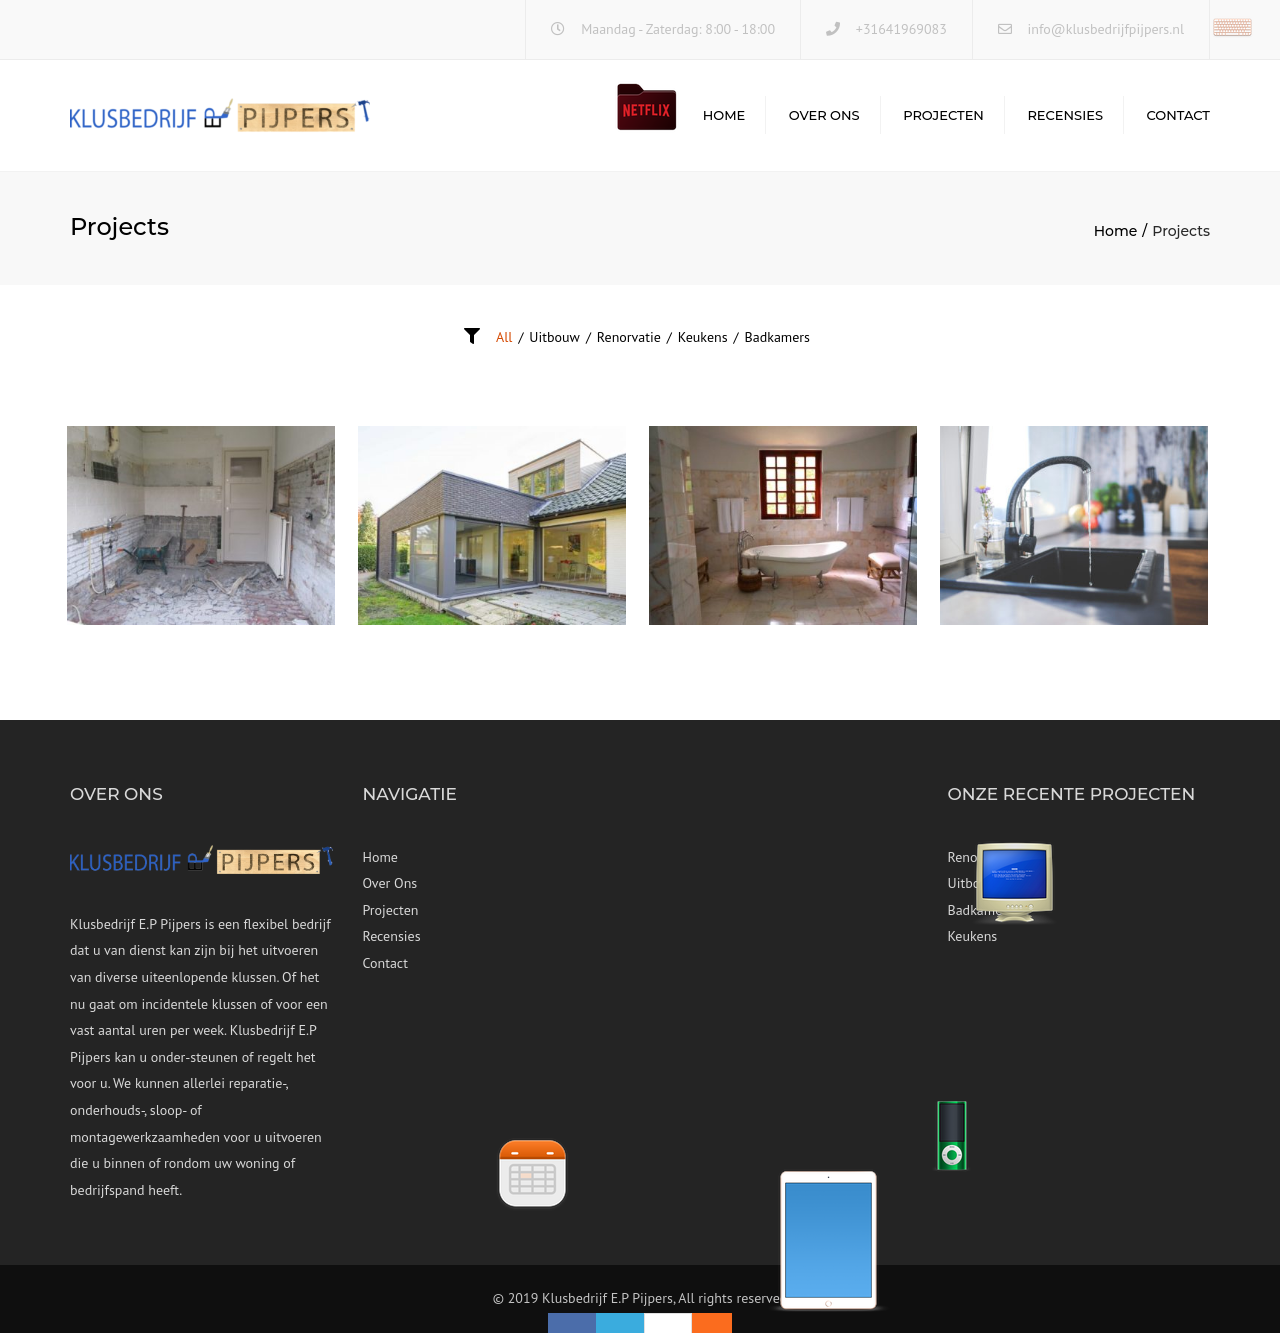 The image size is (1280, 1333). I want to click on iPad device connected to this computer, so click(828, 1241).